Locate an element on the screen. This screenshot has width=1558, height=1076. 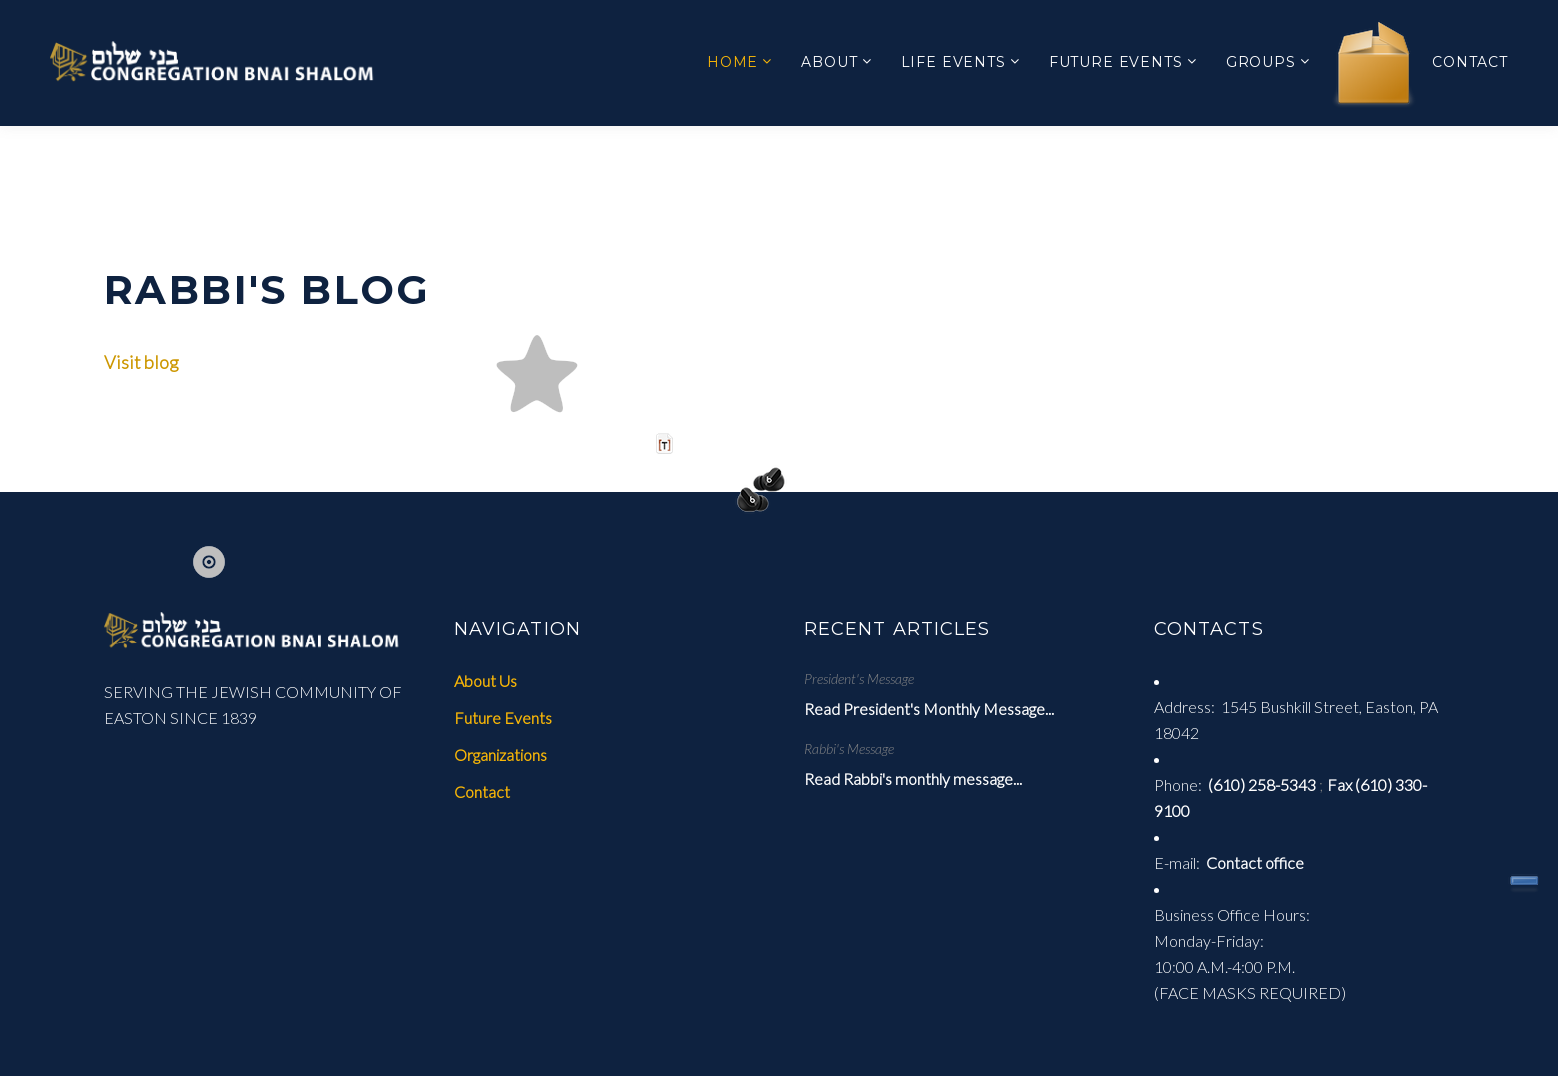
remove an item from a list is located at coordinates (1523, 881).